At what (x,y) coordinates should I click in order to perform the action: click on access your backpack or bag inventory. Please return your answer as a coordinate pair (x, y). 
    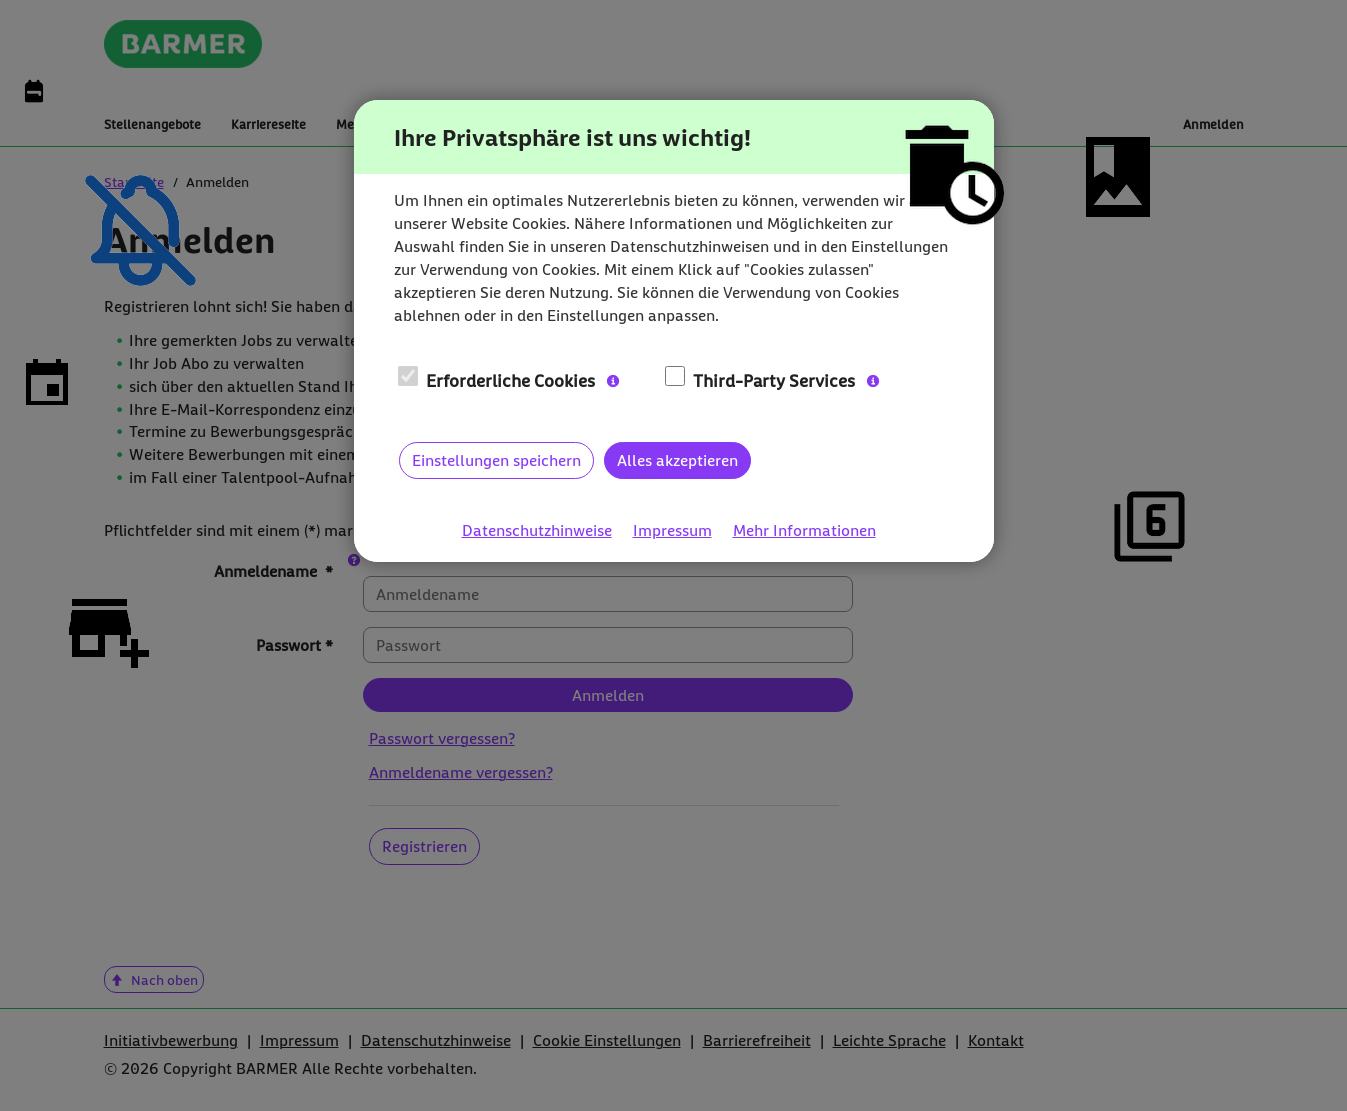
    Looking at the image, I should click on (34, 91).